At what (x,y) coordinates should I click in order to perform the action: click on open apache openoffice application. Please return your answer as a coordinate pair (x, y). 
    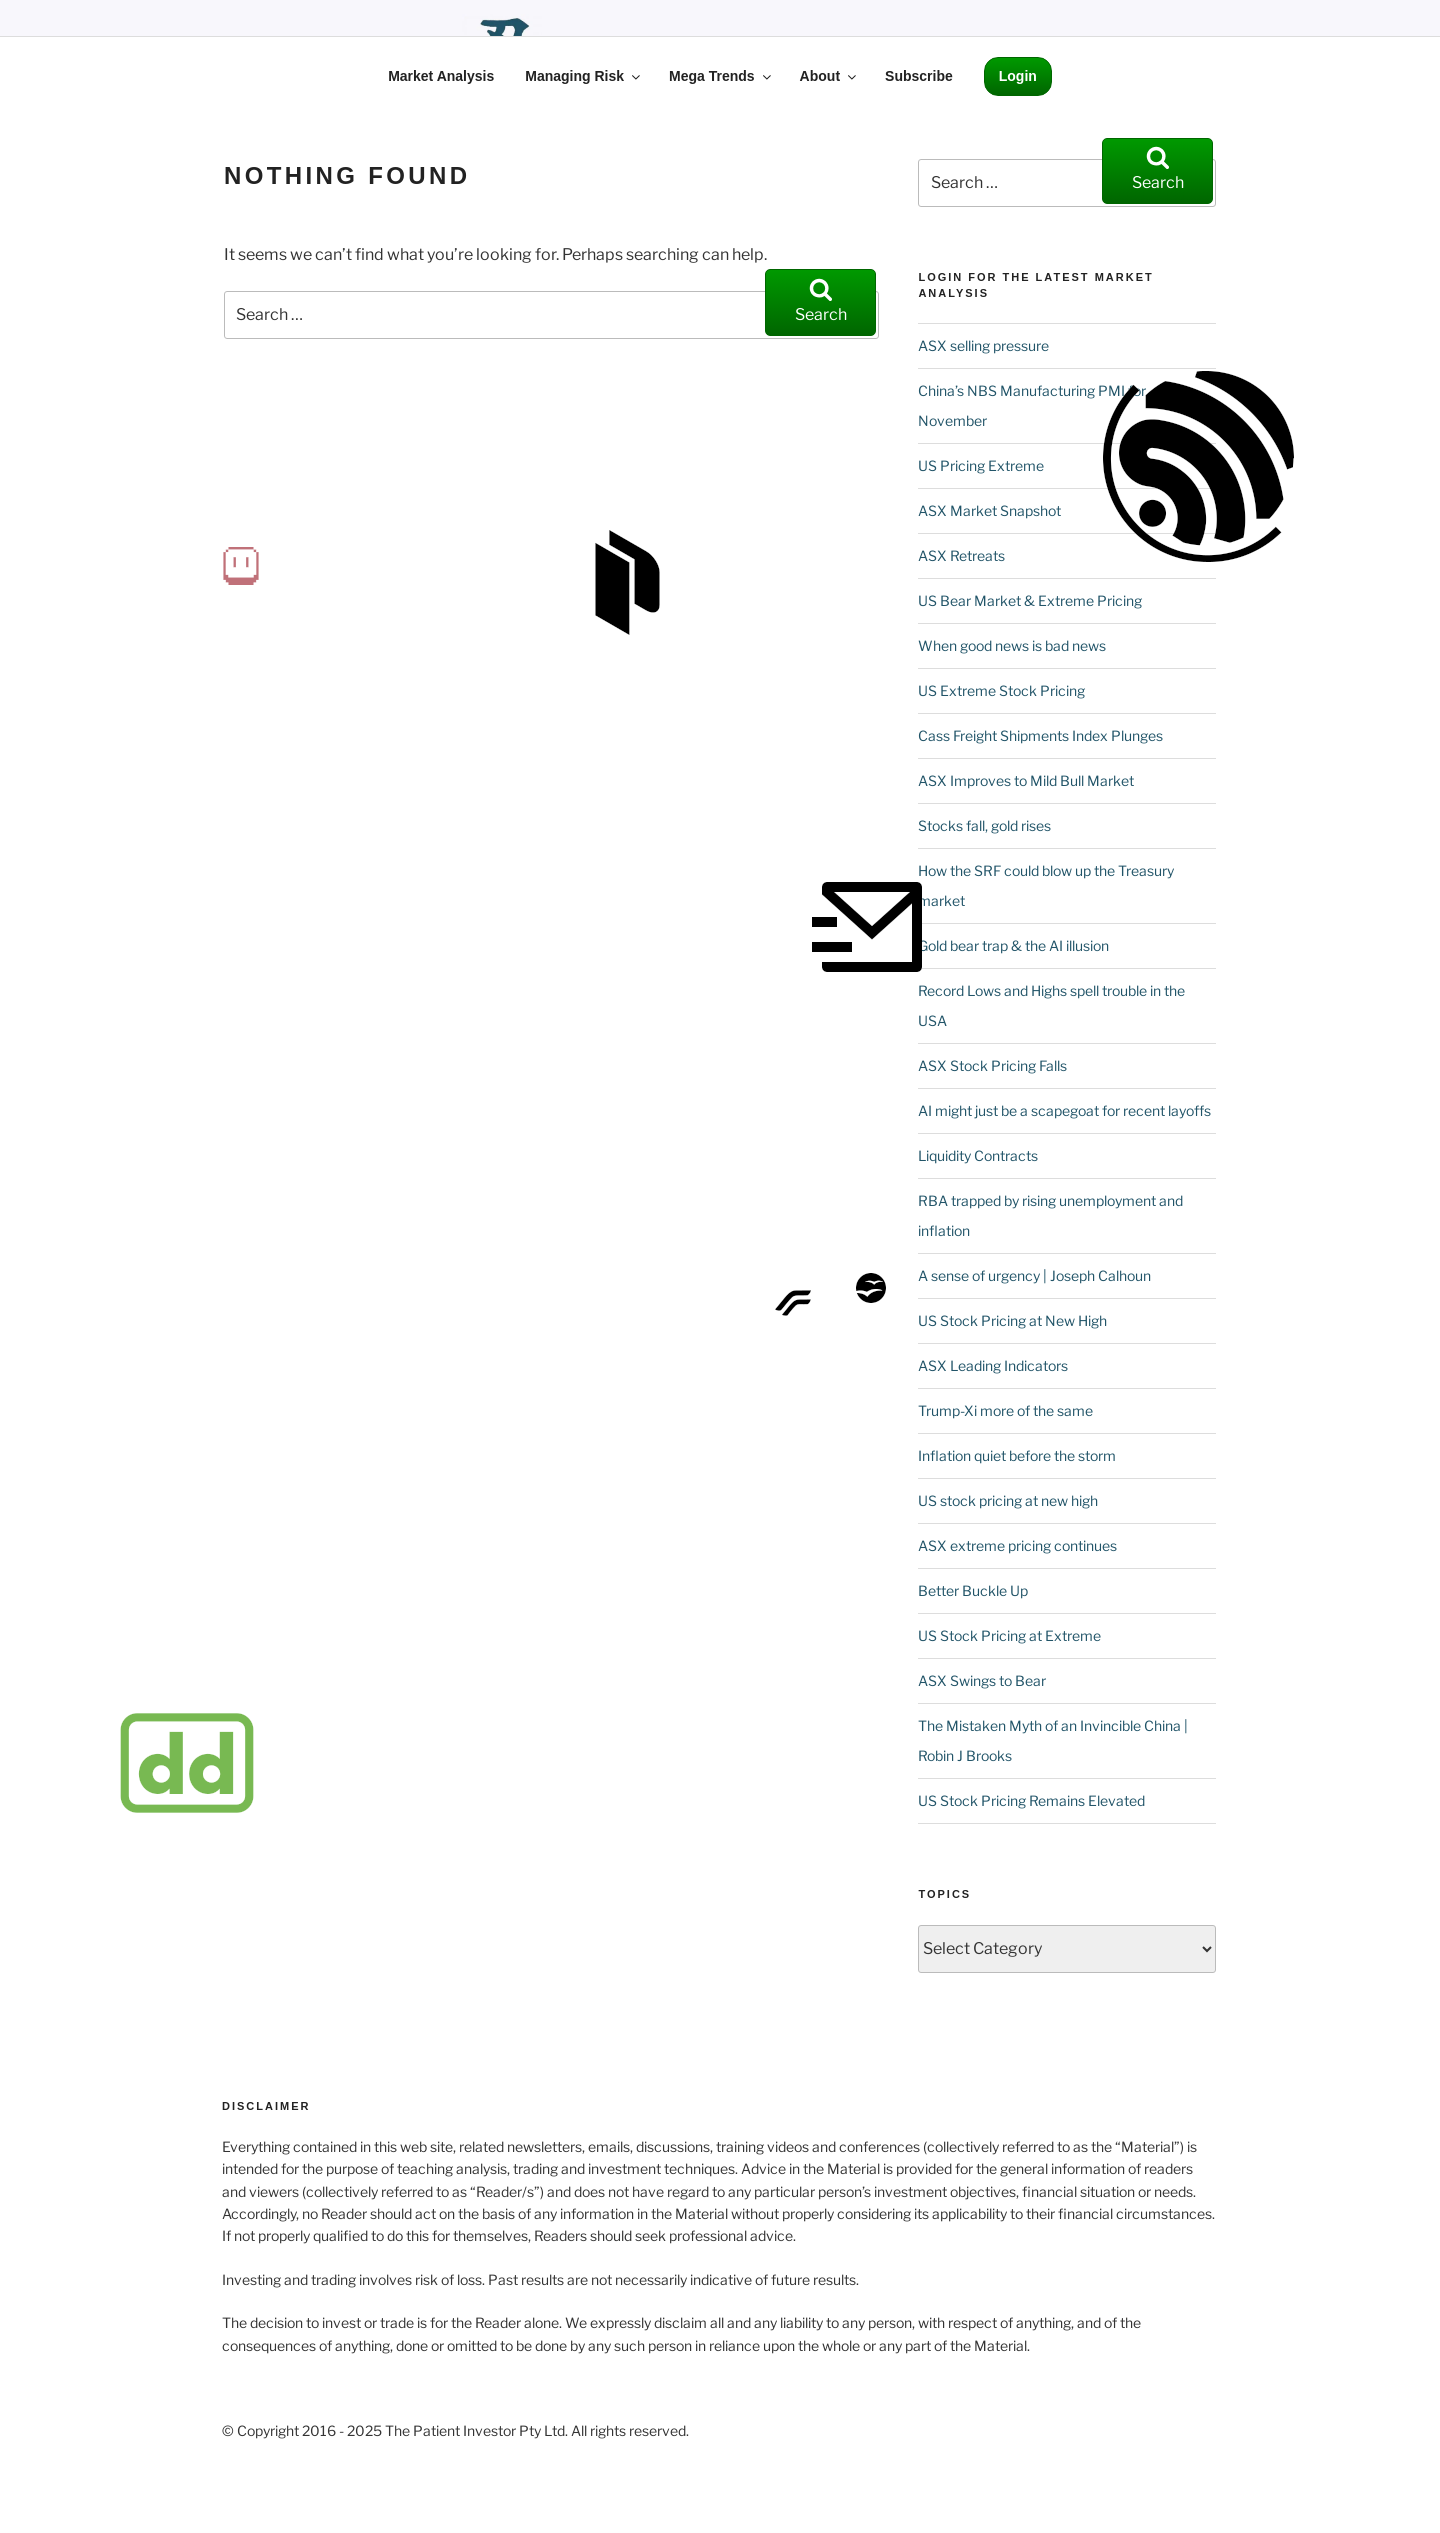
    Looking at the image, I should click on (871, 1288).